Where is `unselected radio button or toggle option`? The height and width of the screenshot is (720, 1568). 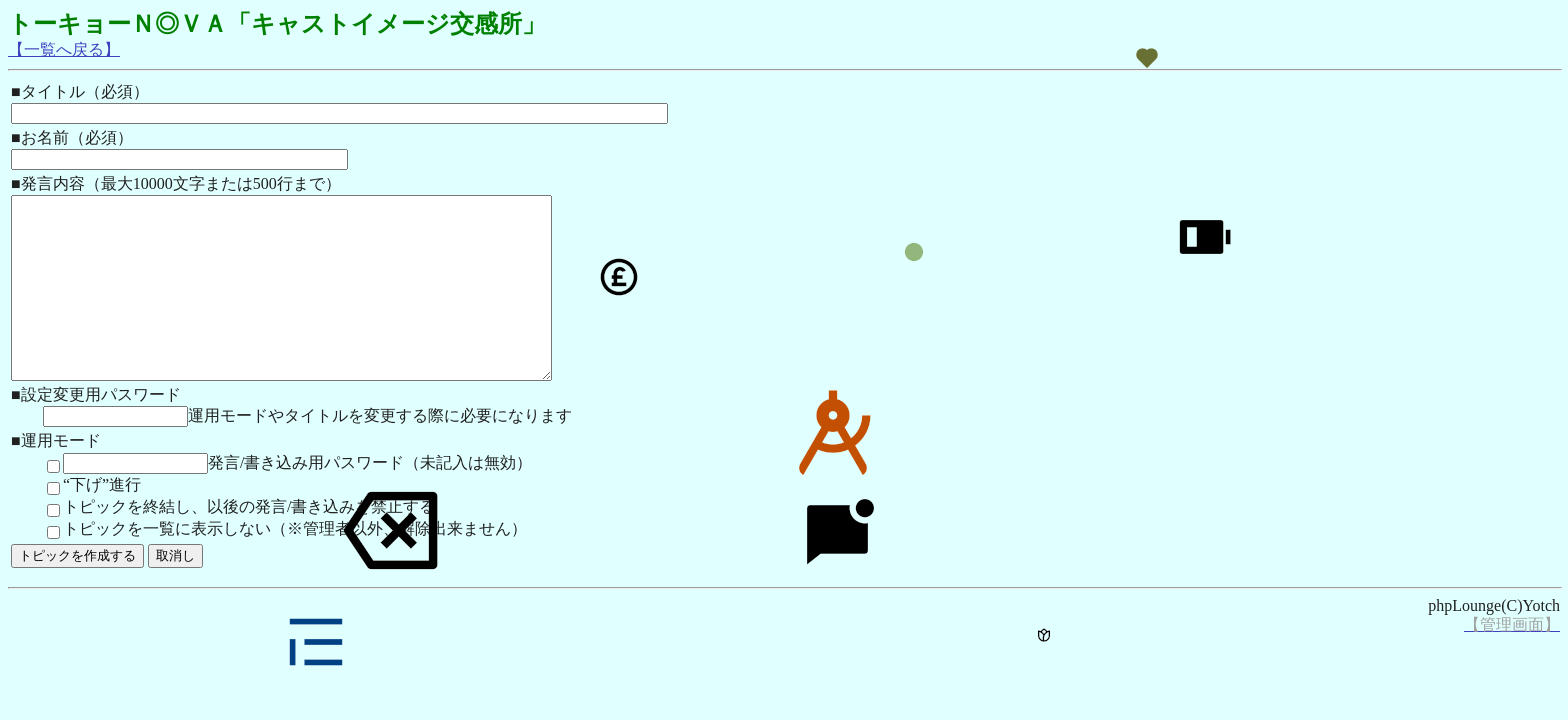
unselected radio button or toggle option is located at coordinates (914, 252).